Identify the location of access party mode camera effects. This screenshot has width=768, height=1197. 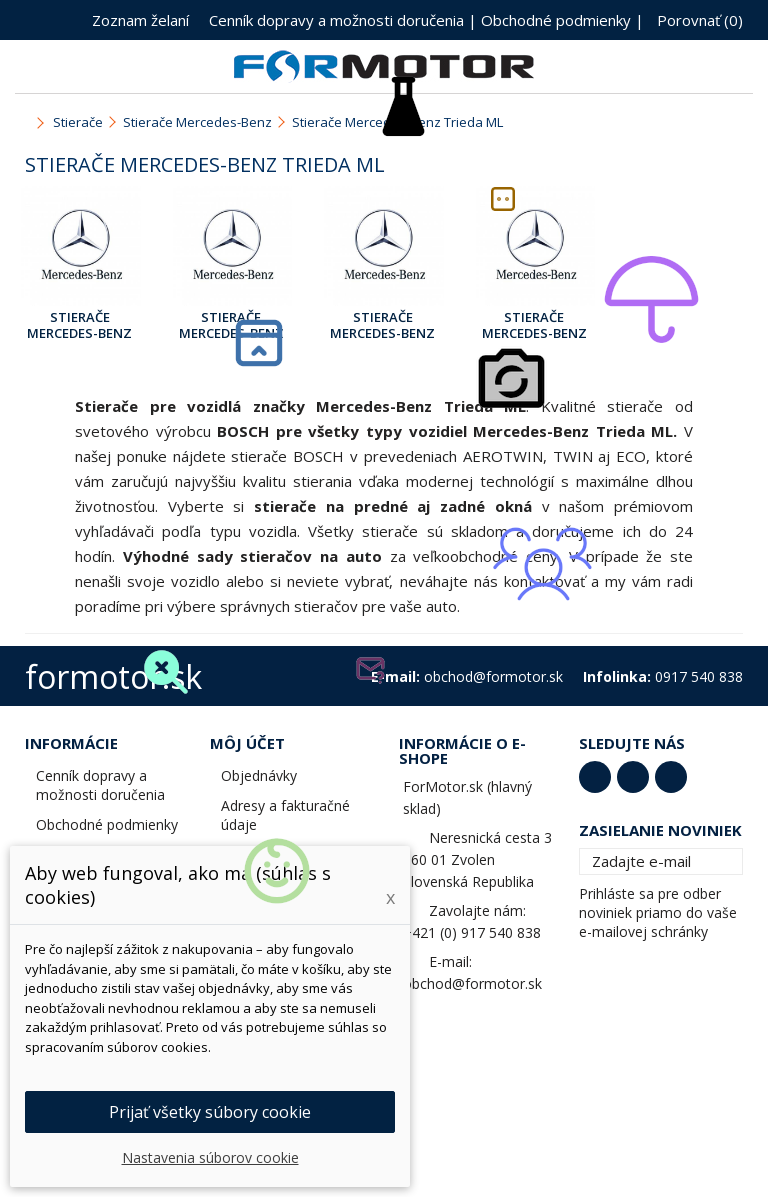
(511, 381).